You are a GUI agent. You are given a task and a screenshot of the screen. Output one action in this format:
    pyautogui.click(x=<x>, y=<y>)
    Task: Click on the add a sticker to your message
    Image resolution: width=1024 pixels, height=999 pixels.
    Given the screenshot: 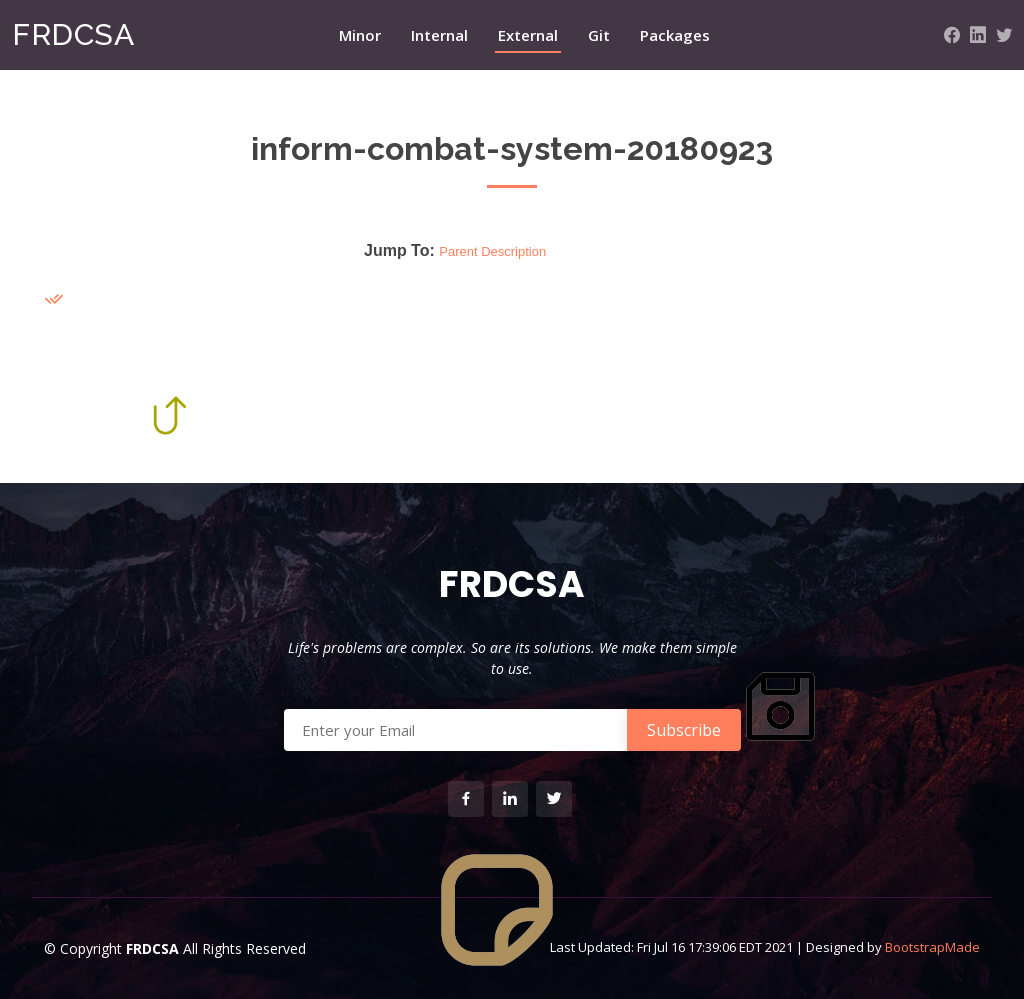 What is the action you would take?
    pyautogui.click(x=497, y=910)
    